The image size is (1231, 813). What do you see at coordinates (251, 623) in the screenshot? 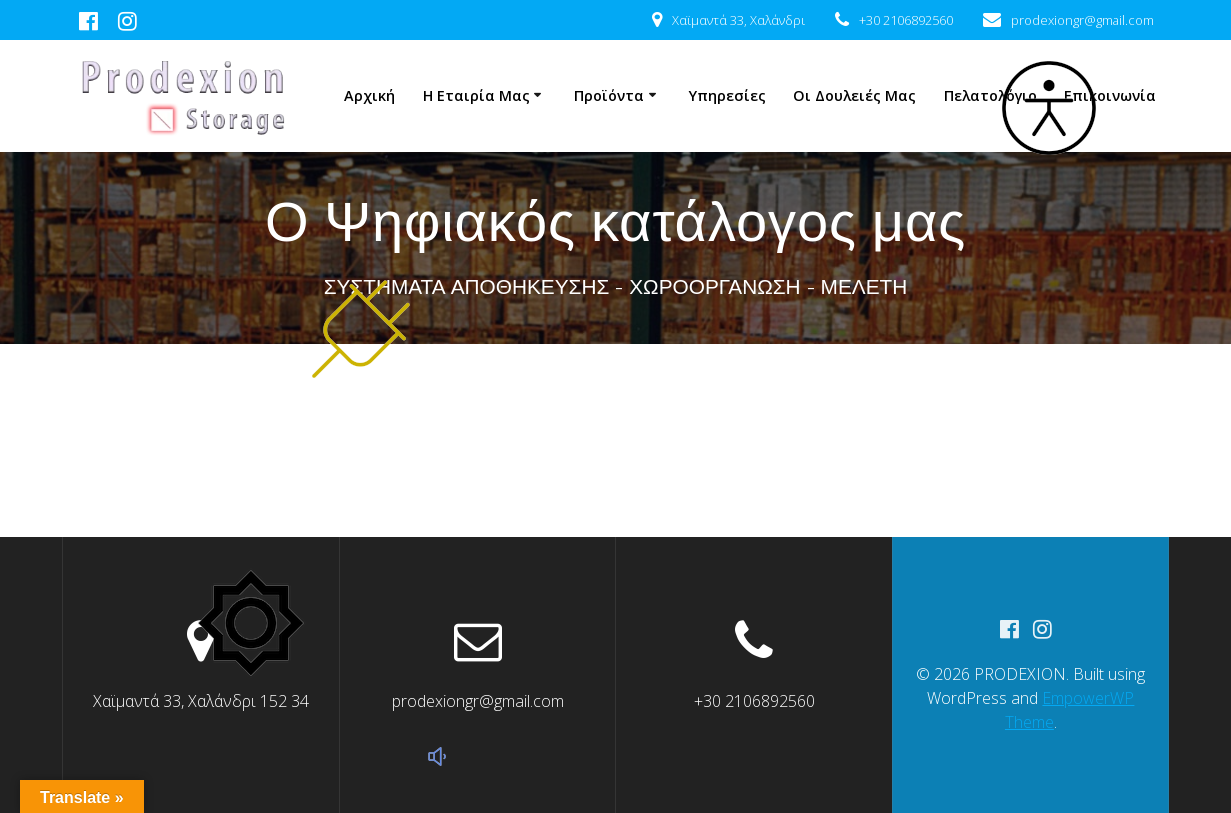
I see `adjust screen brightness settings` at bounding box center [251, 623].